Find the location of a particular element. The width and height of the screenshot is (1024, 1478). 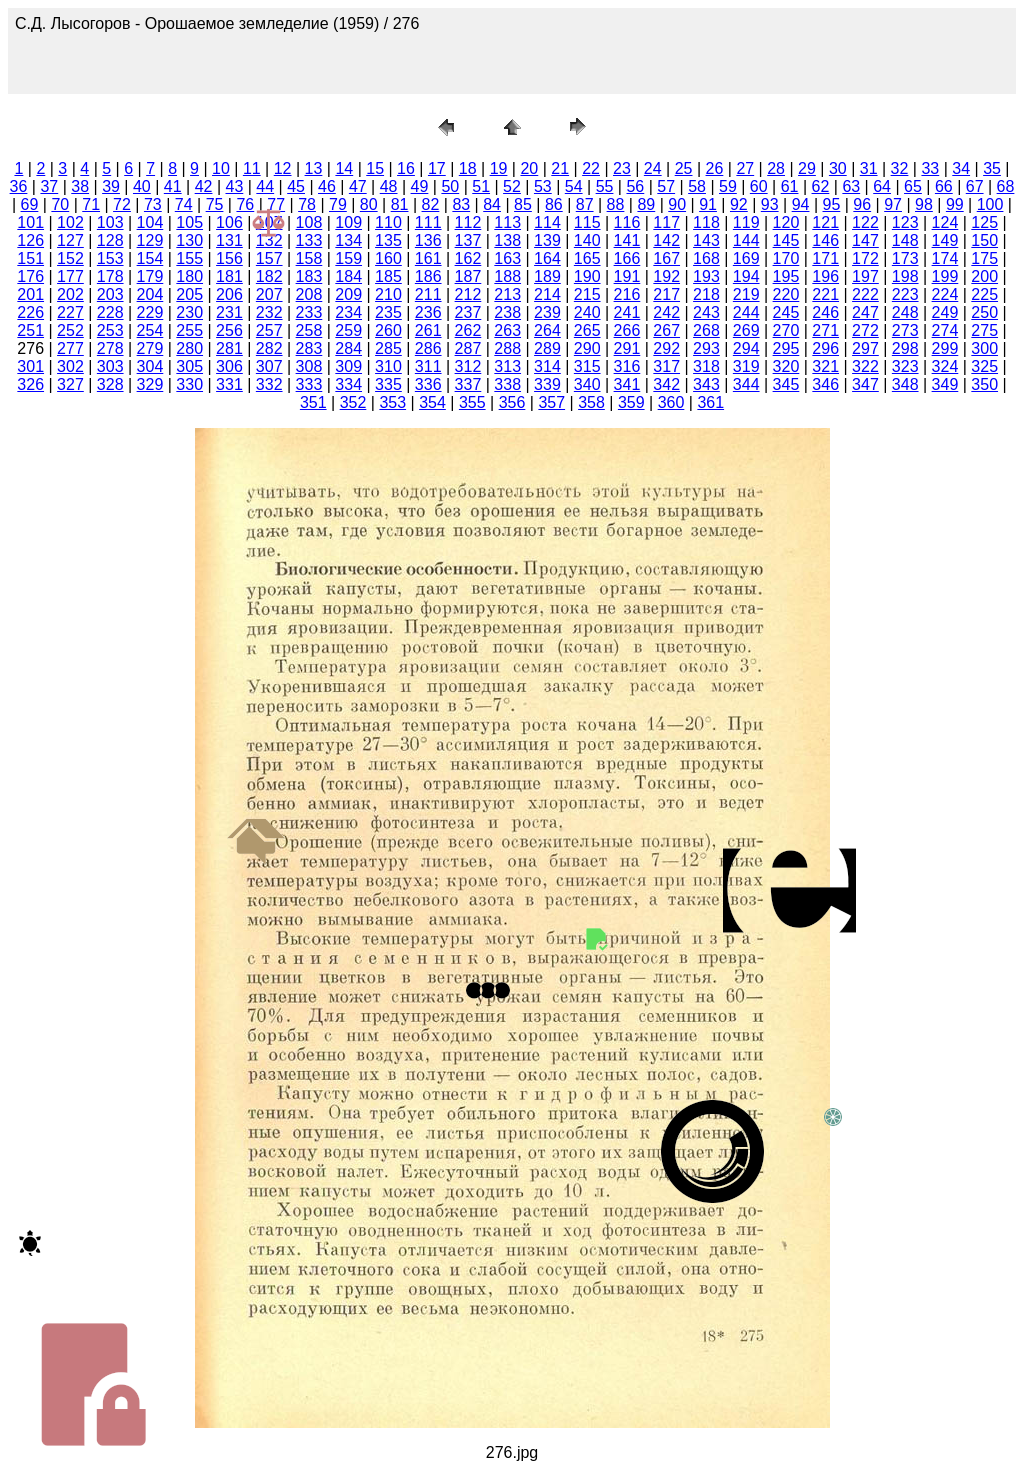

file successfully uploaded or verified is located at coordinates (596, 939).